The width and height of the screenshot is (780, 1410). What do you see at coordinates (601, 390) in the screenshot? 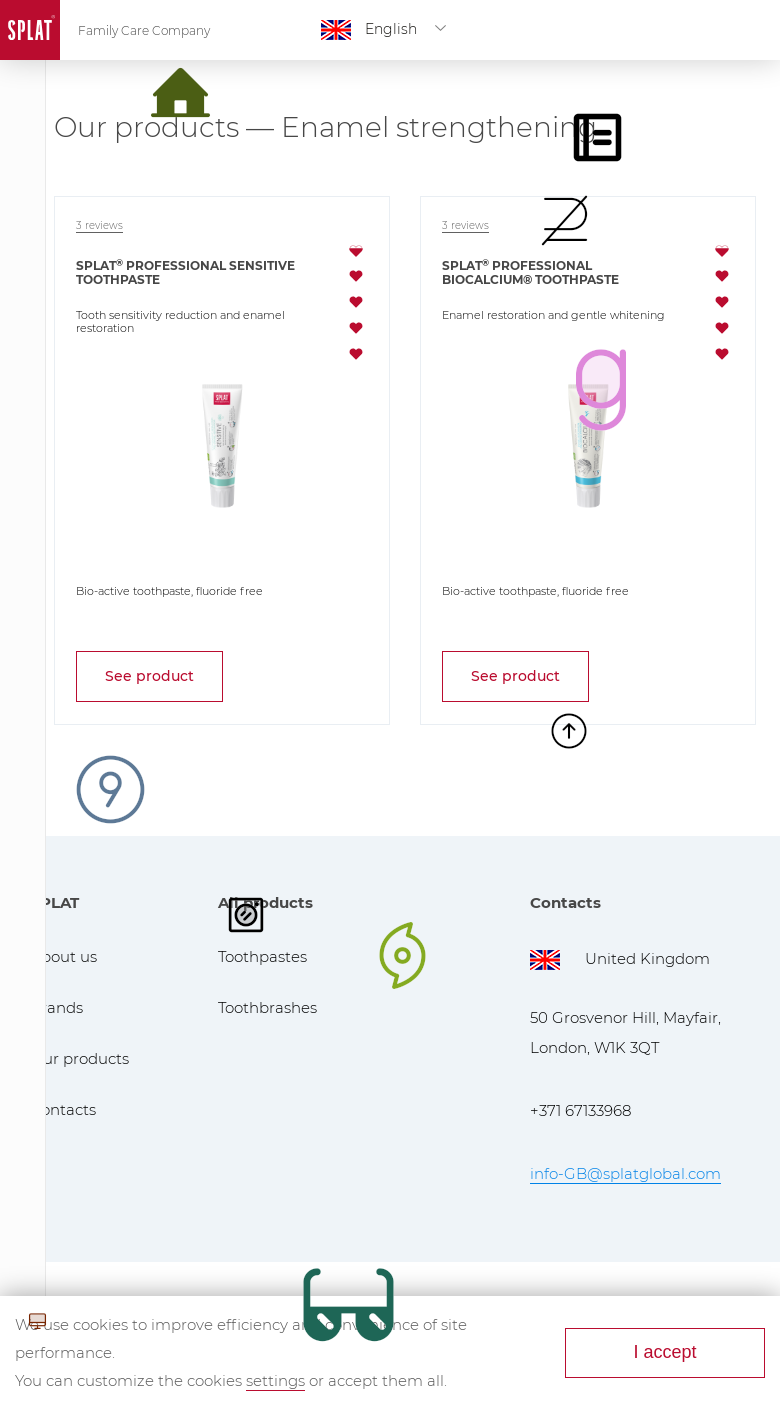
I see `open Goodreads app or website` at bounding box center [601, 390].